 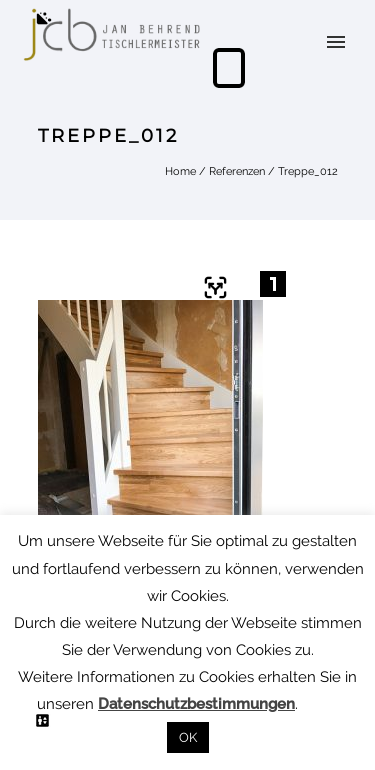 What do you see at coordinates (229, 68) in the screenshot?
I see `represents a vertical card or panel layout` at bounding box center [229, 68].